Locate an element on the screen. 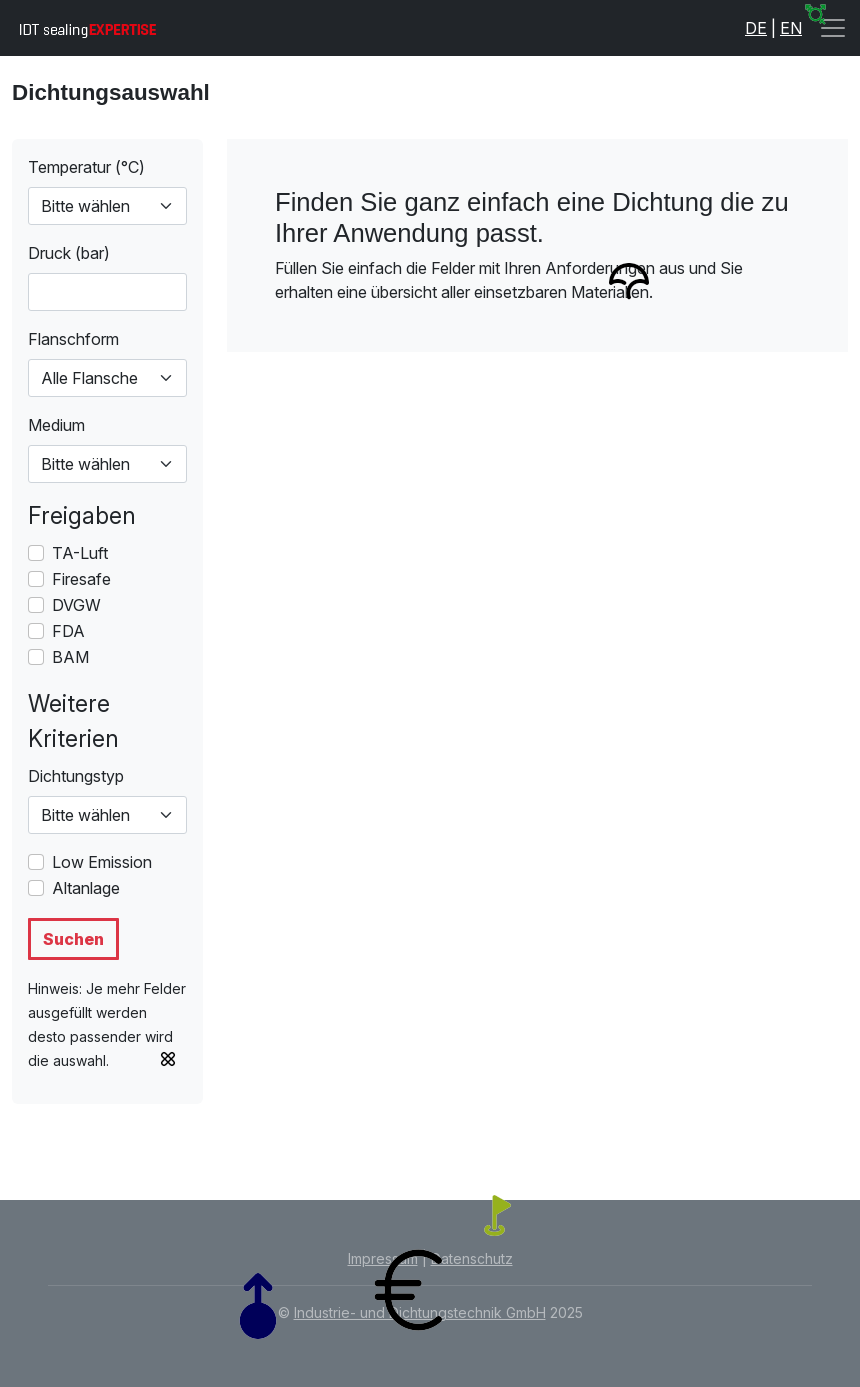 Image resolution: width=860 pixels, height=1387 pixels. access first aid or medical help options is located at coordinates (168, 1059).